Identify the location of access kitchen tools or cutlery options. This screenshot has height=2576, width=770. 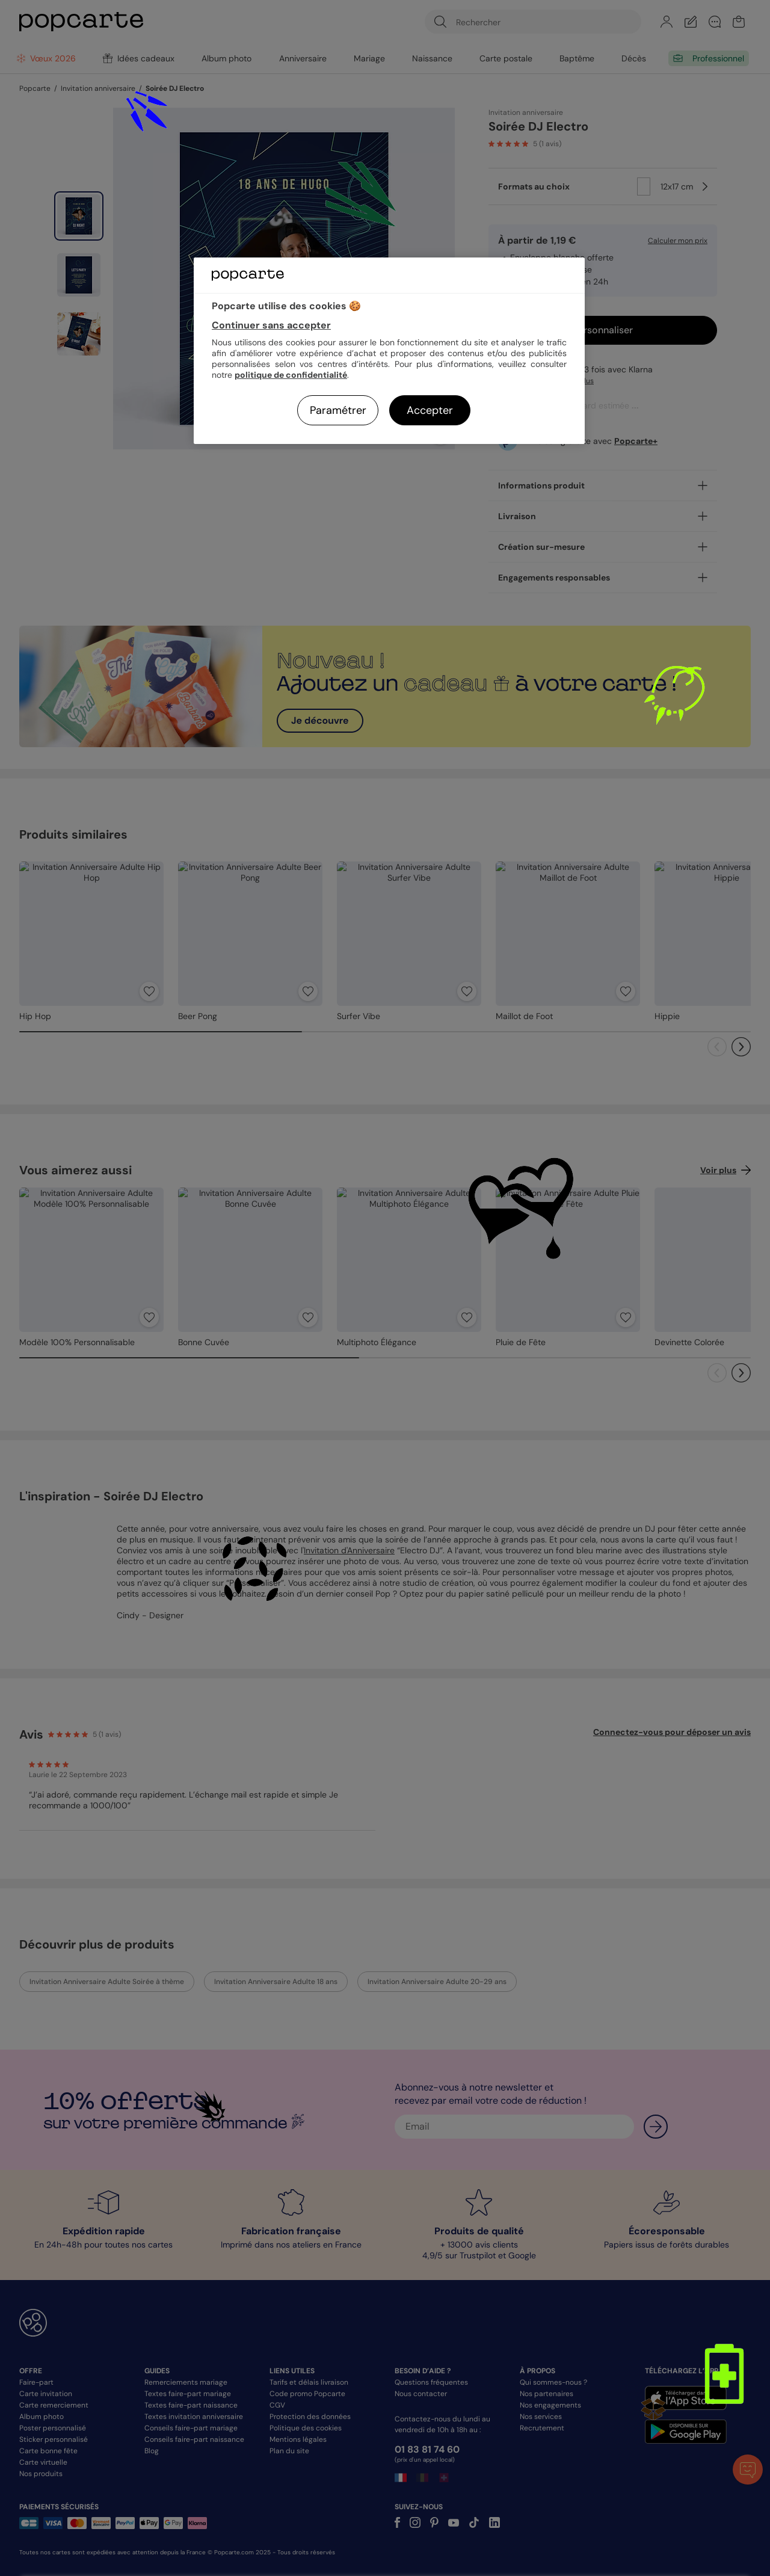
(146, 111).